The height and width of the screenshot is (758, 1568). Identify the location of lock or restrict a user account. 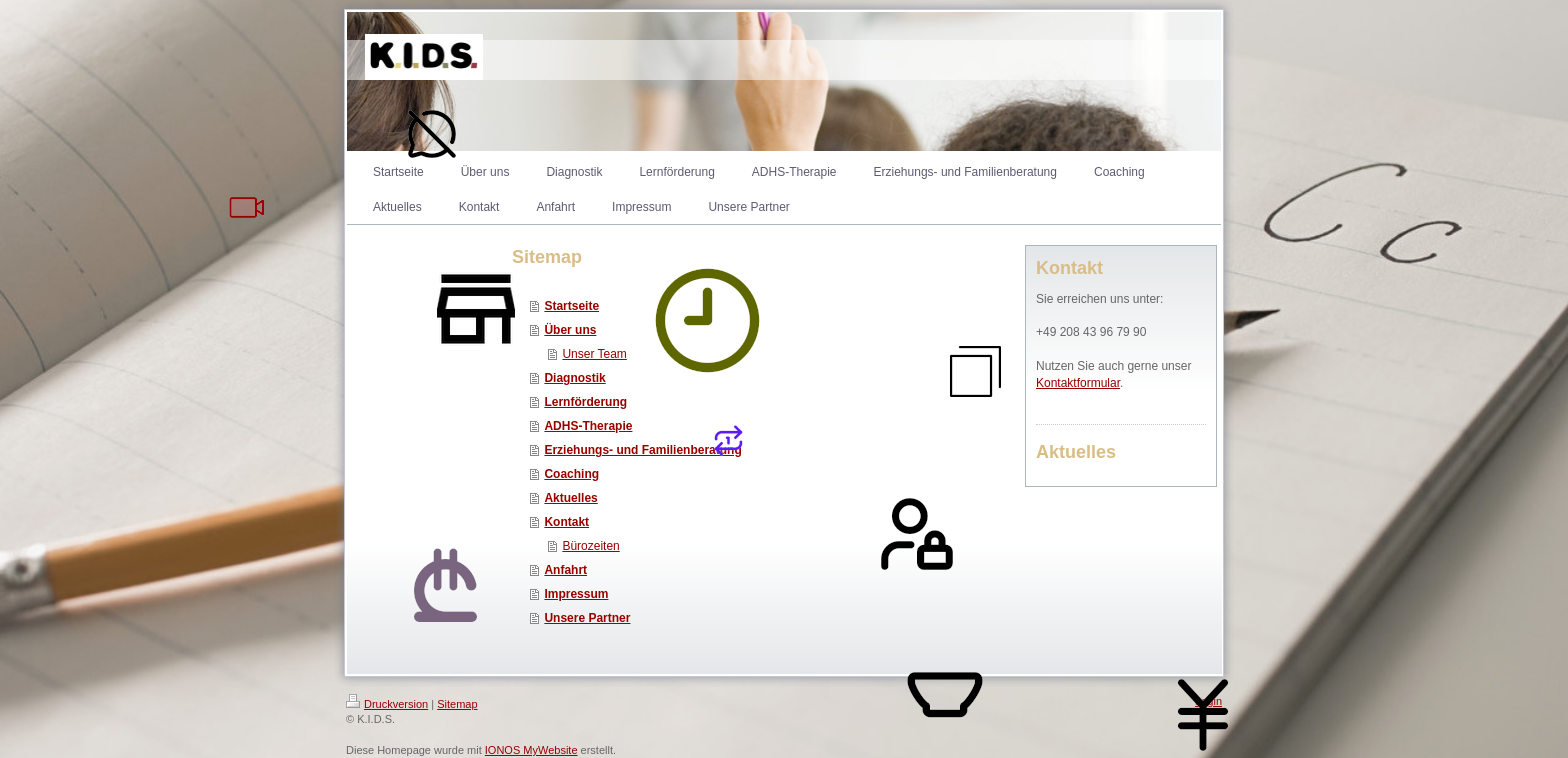
(917, 534).